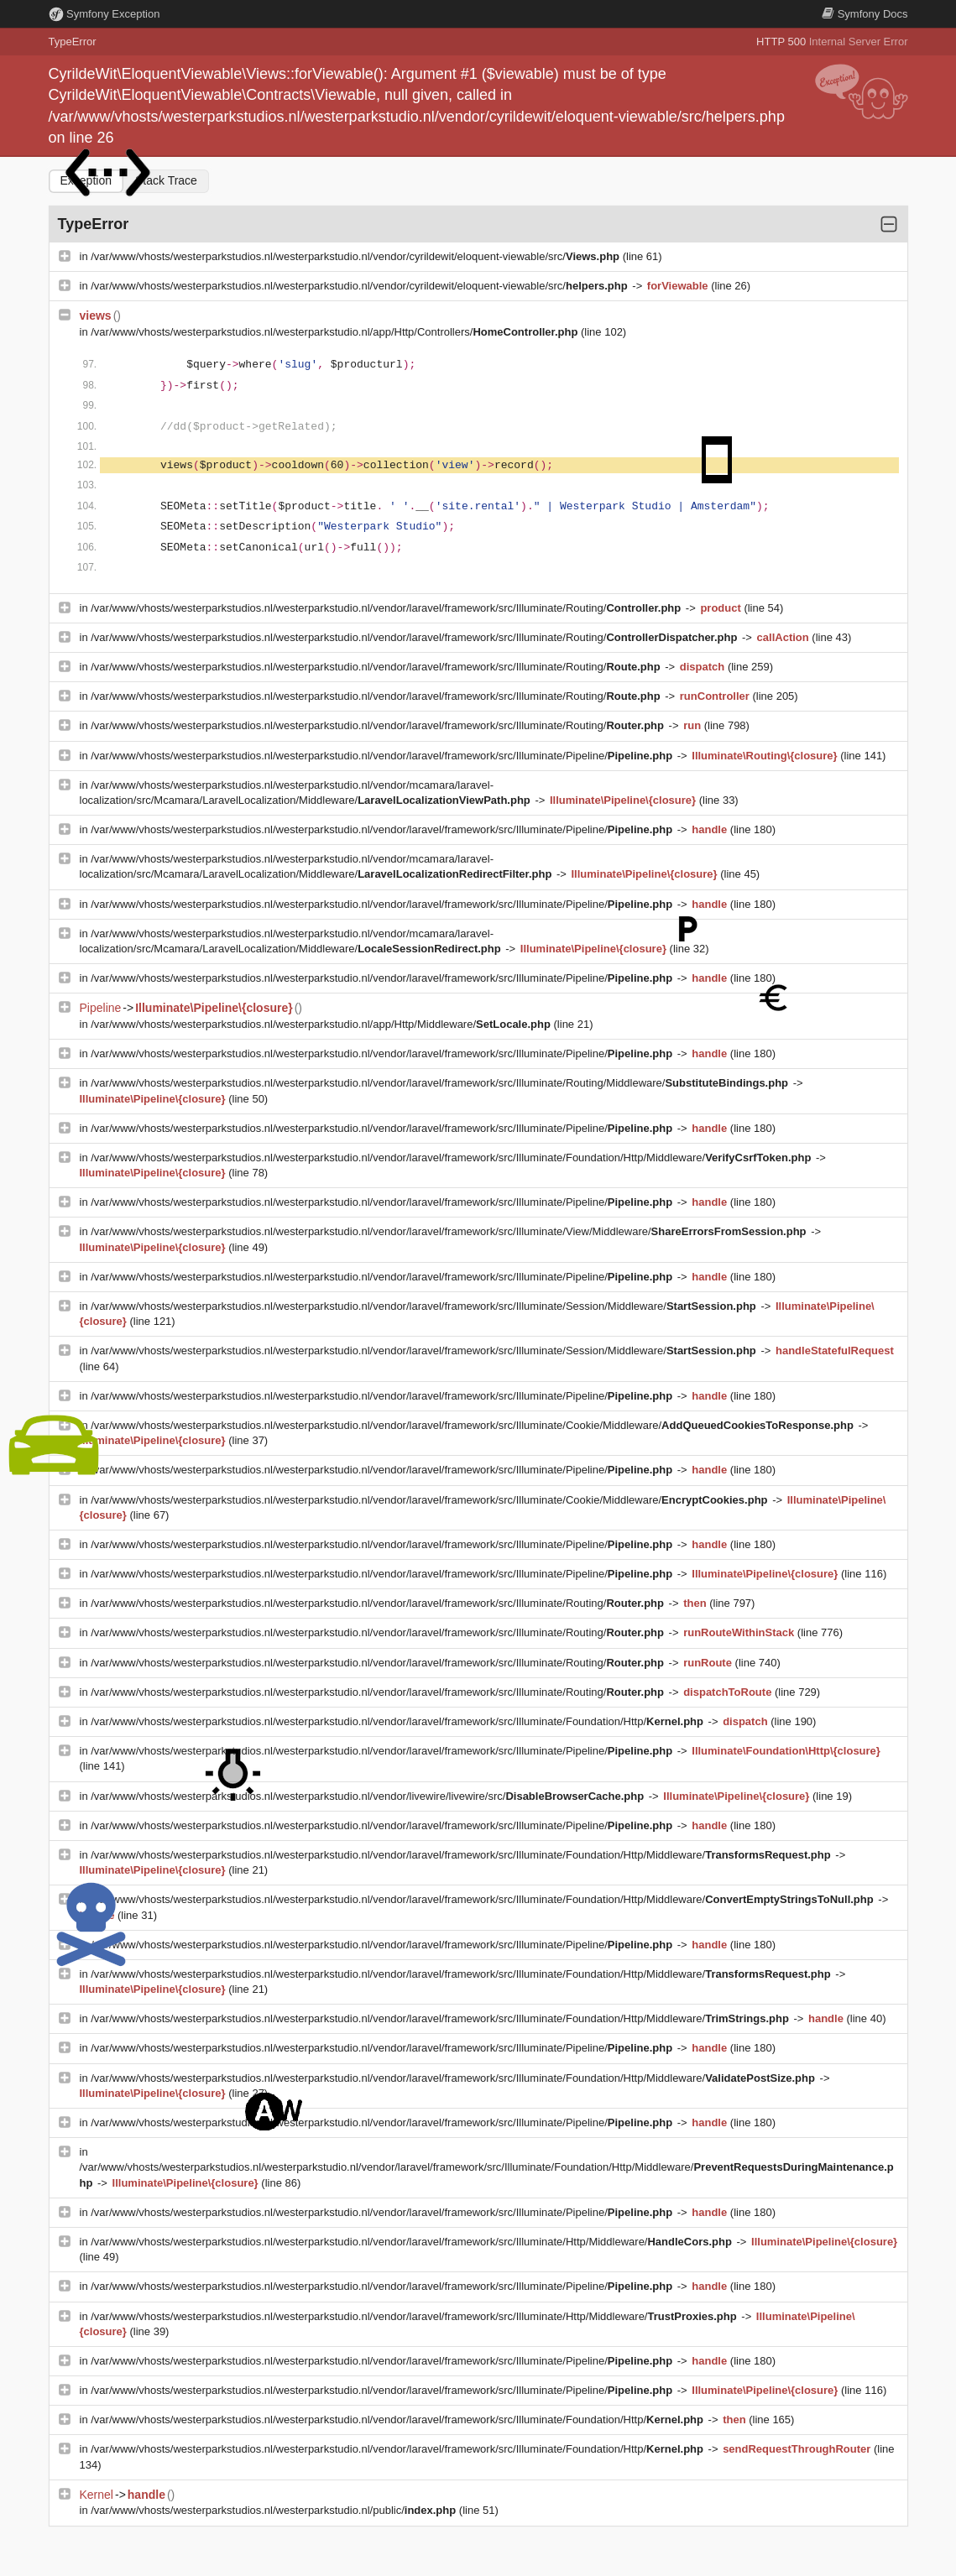 This screenshot has width=956, height=2576. I want to click on configure ethernet or network connection settings, so click(107, 172).